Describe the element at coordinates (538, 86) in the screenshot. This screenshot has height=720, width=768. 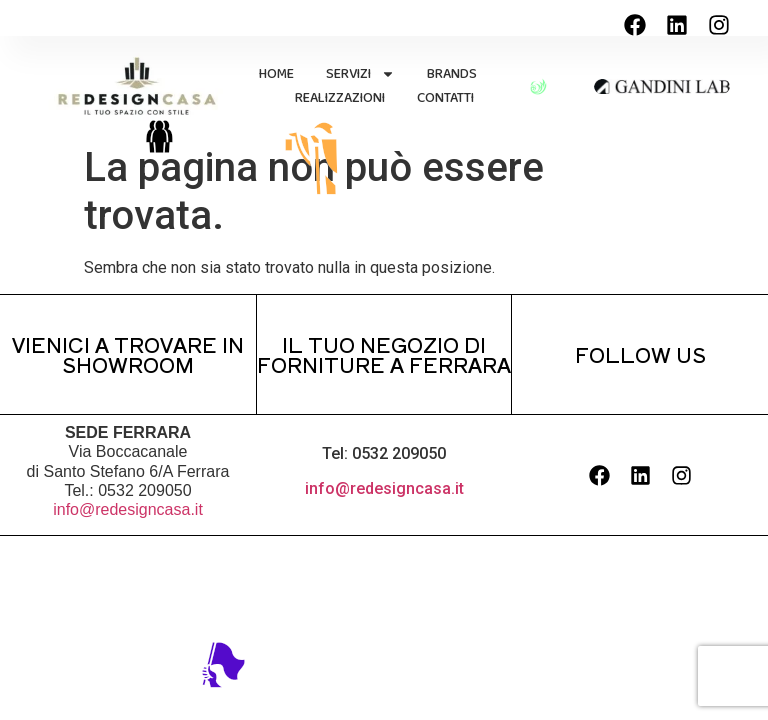
I see `indicates a fire or flame spell with spin effect in a game` at that location.